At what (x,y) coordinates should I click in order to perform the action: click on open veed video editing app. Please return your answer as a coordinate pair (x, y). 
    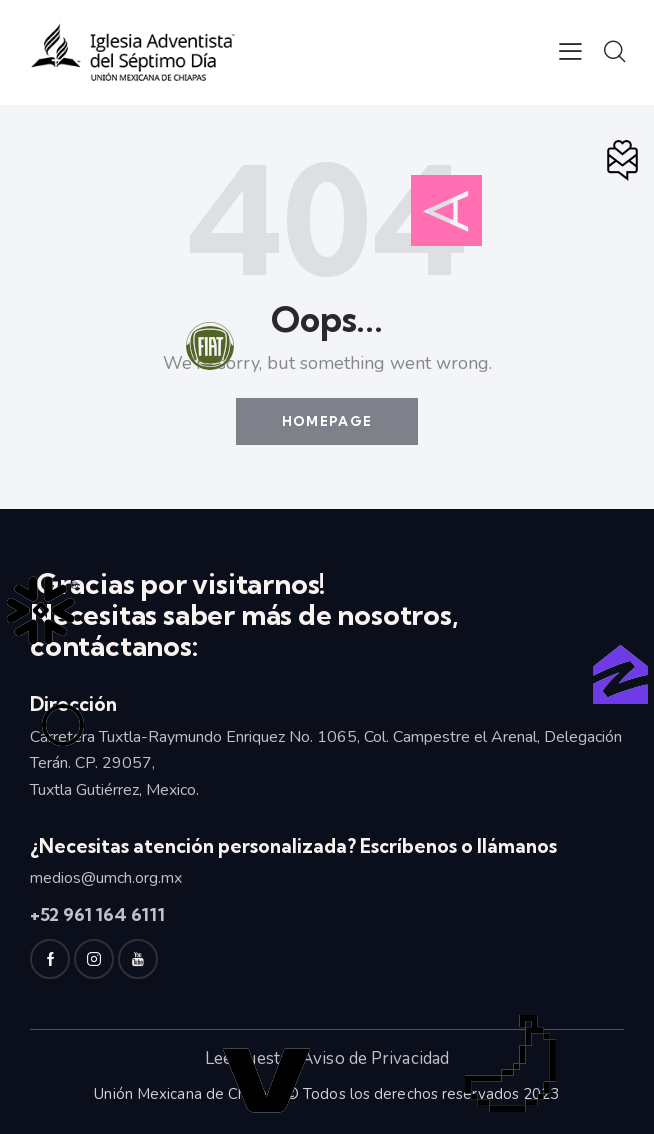
    Looking at the image, I should click on (266, 1080).